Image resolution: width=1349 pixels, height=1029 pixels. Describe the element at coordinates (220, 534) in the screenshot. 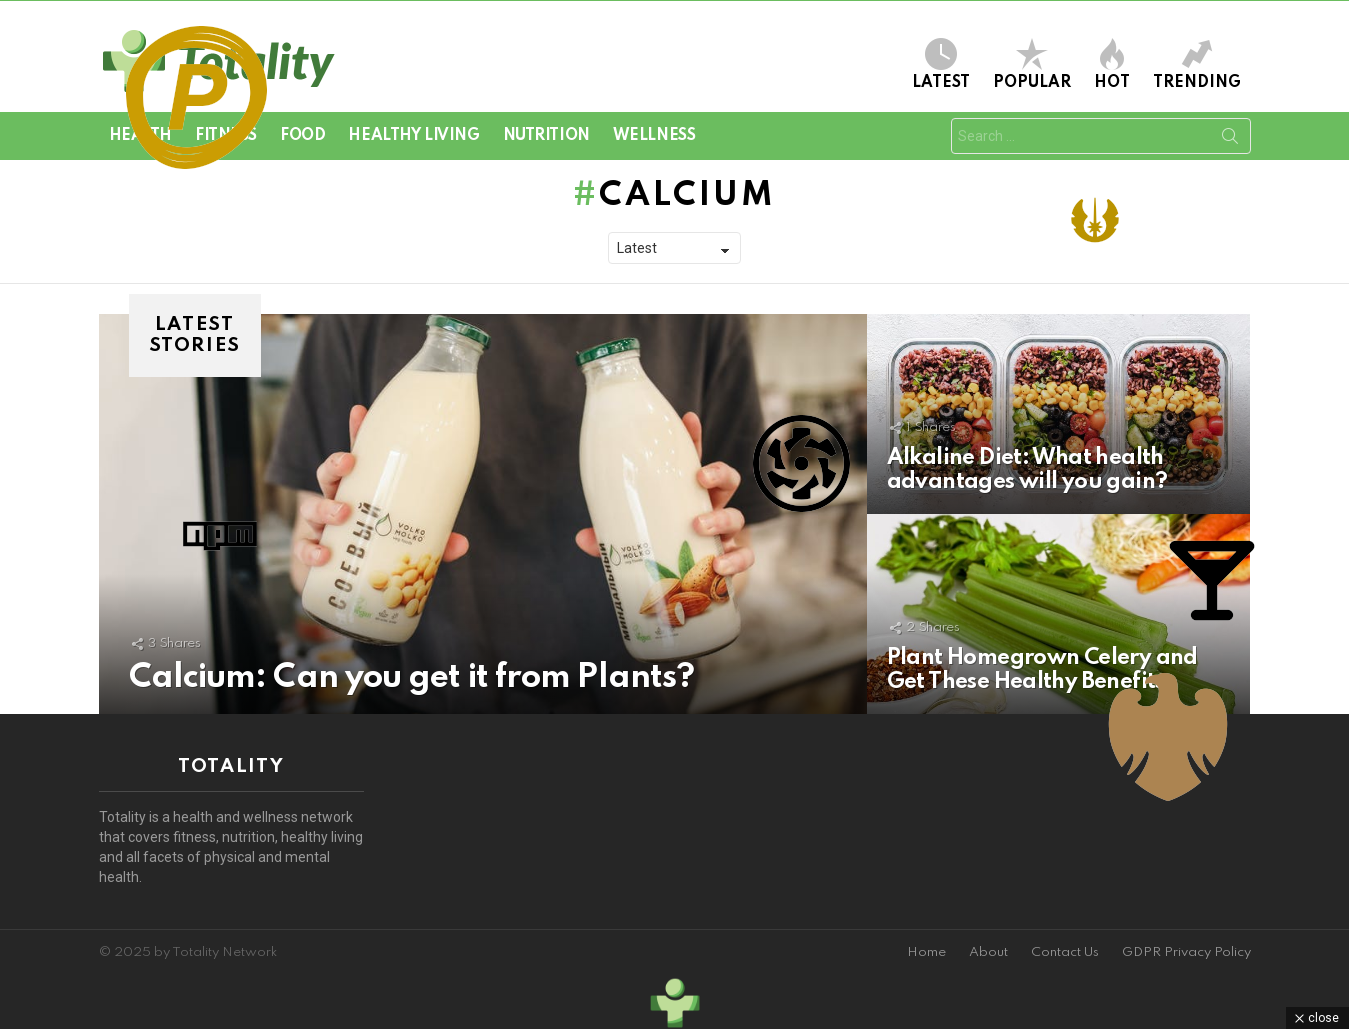

I see `npm package manager logo` at that location.